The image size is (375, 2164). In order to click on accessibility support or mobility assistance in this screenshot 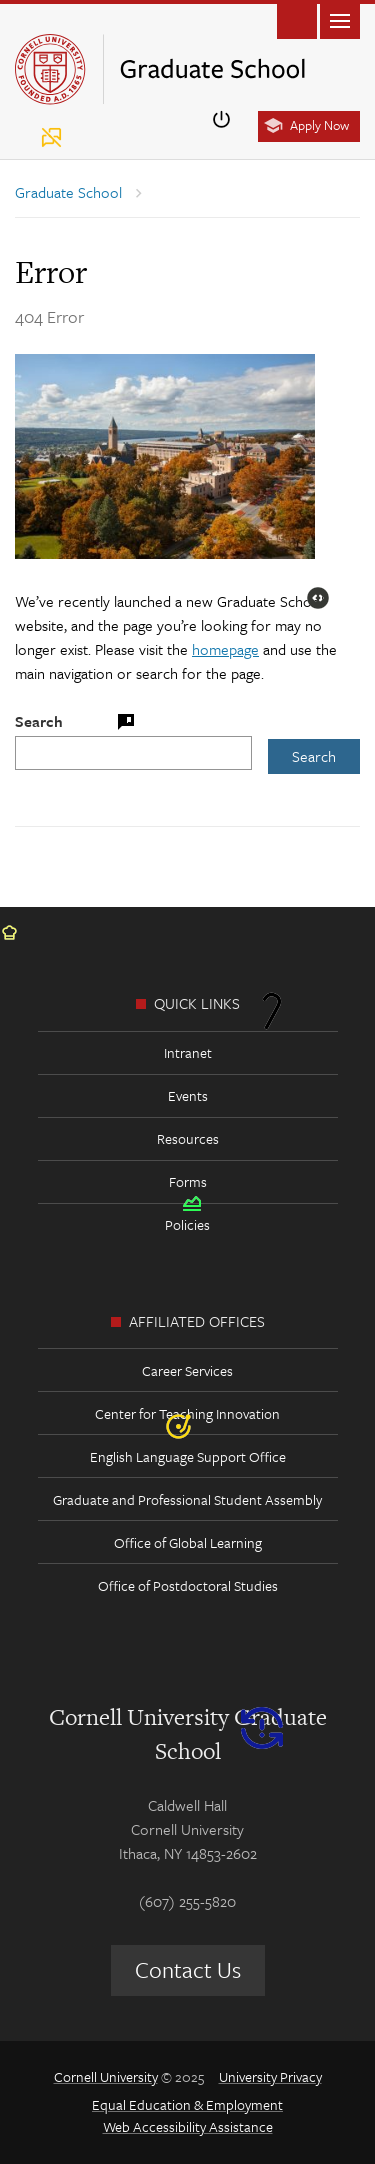, I will do `click(272, 1011)`.